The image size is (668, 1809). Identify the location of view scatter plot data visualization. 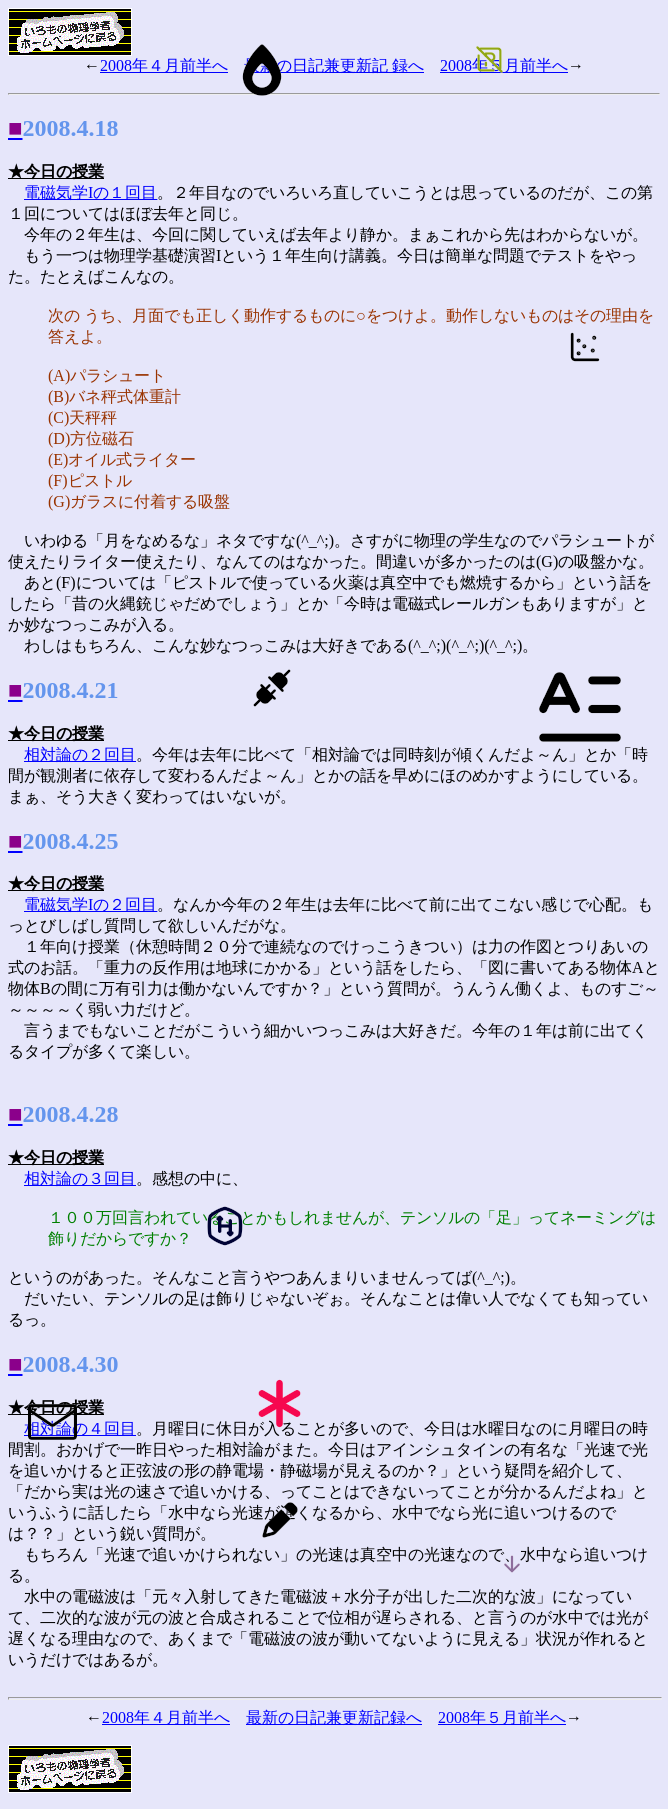
(585, 347).